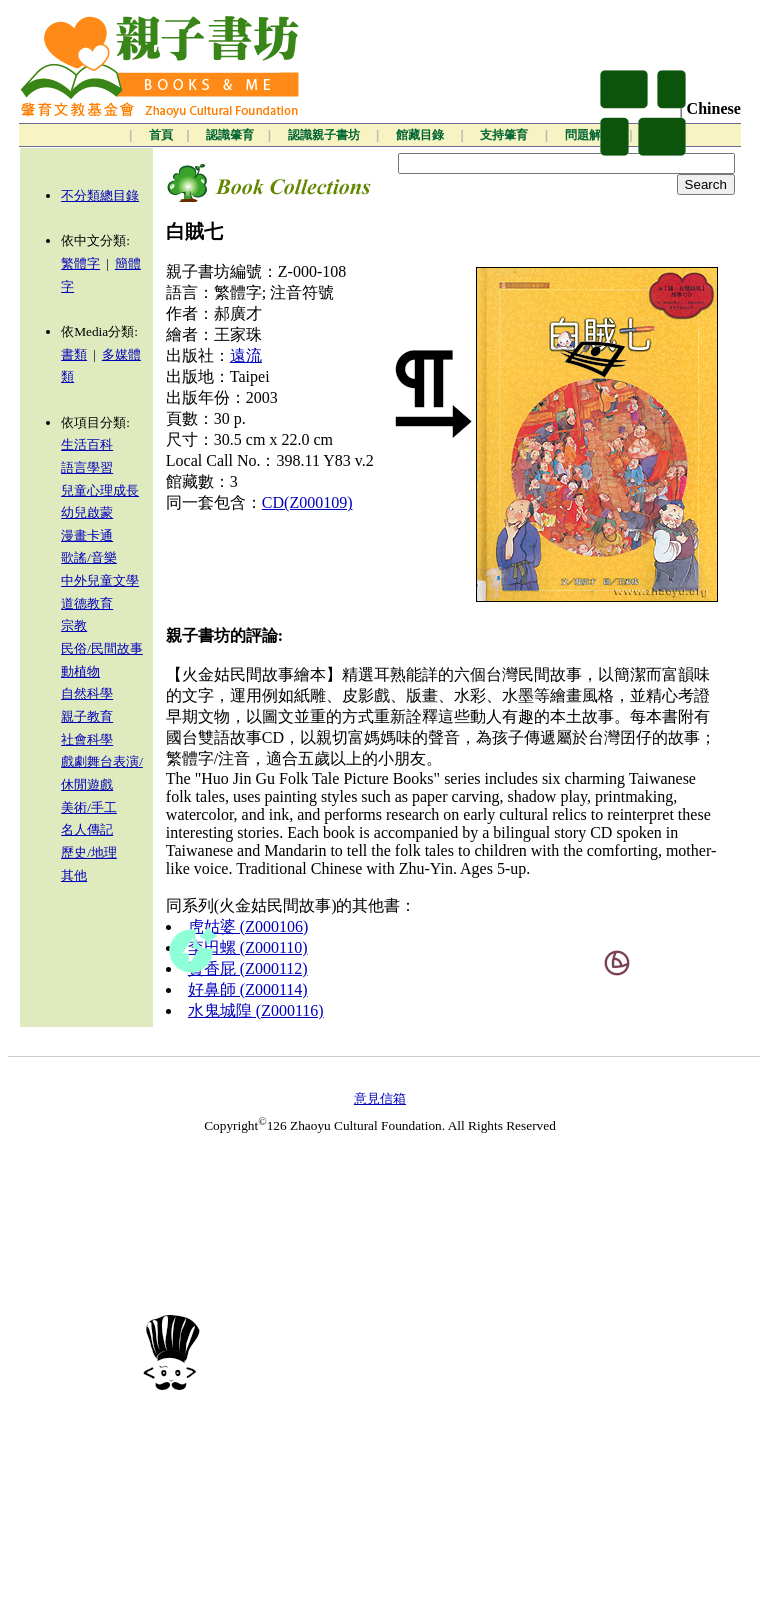 The image size is (760, 1623). Describe the element at coordinates (617, 963) in the screenshot. I see `CoreOS logo` at that location.